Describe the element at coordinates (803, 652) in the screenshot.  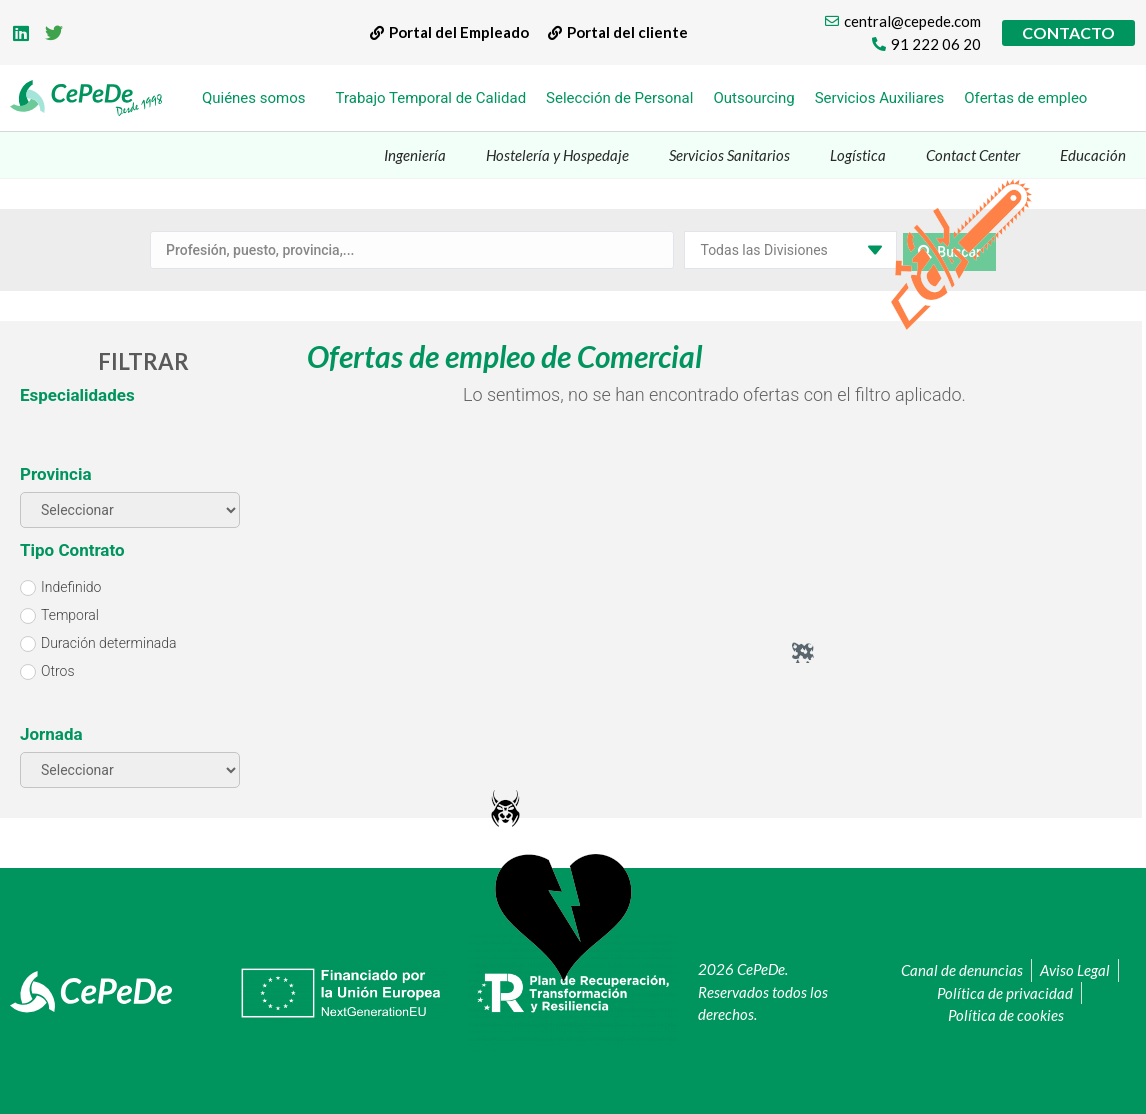
I see `collect or harvest berries` at that location.